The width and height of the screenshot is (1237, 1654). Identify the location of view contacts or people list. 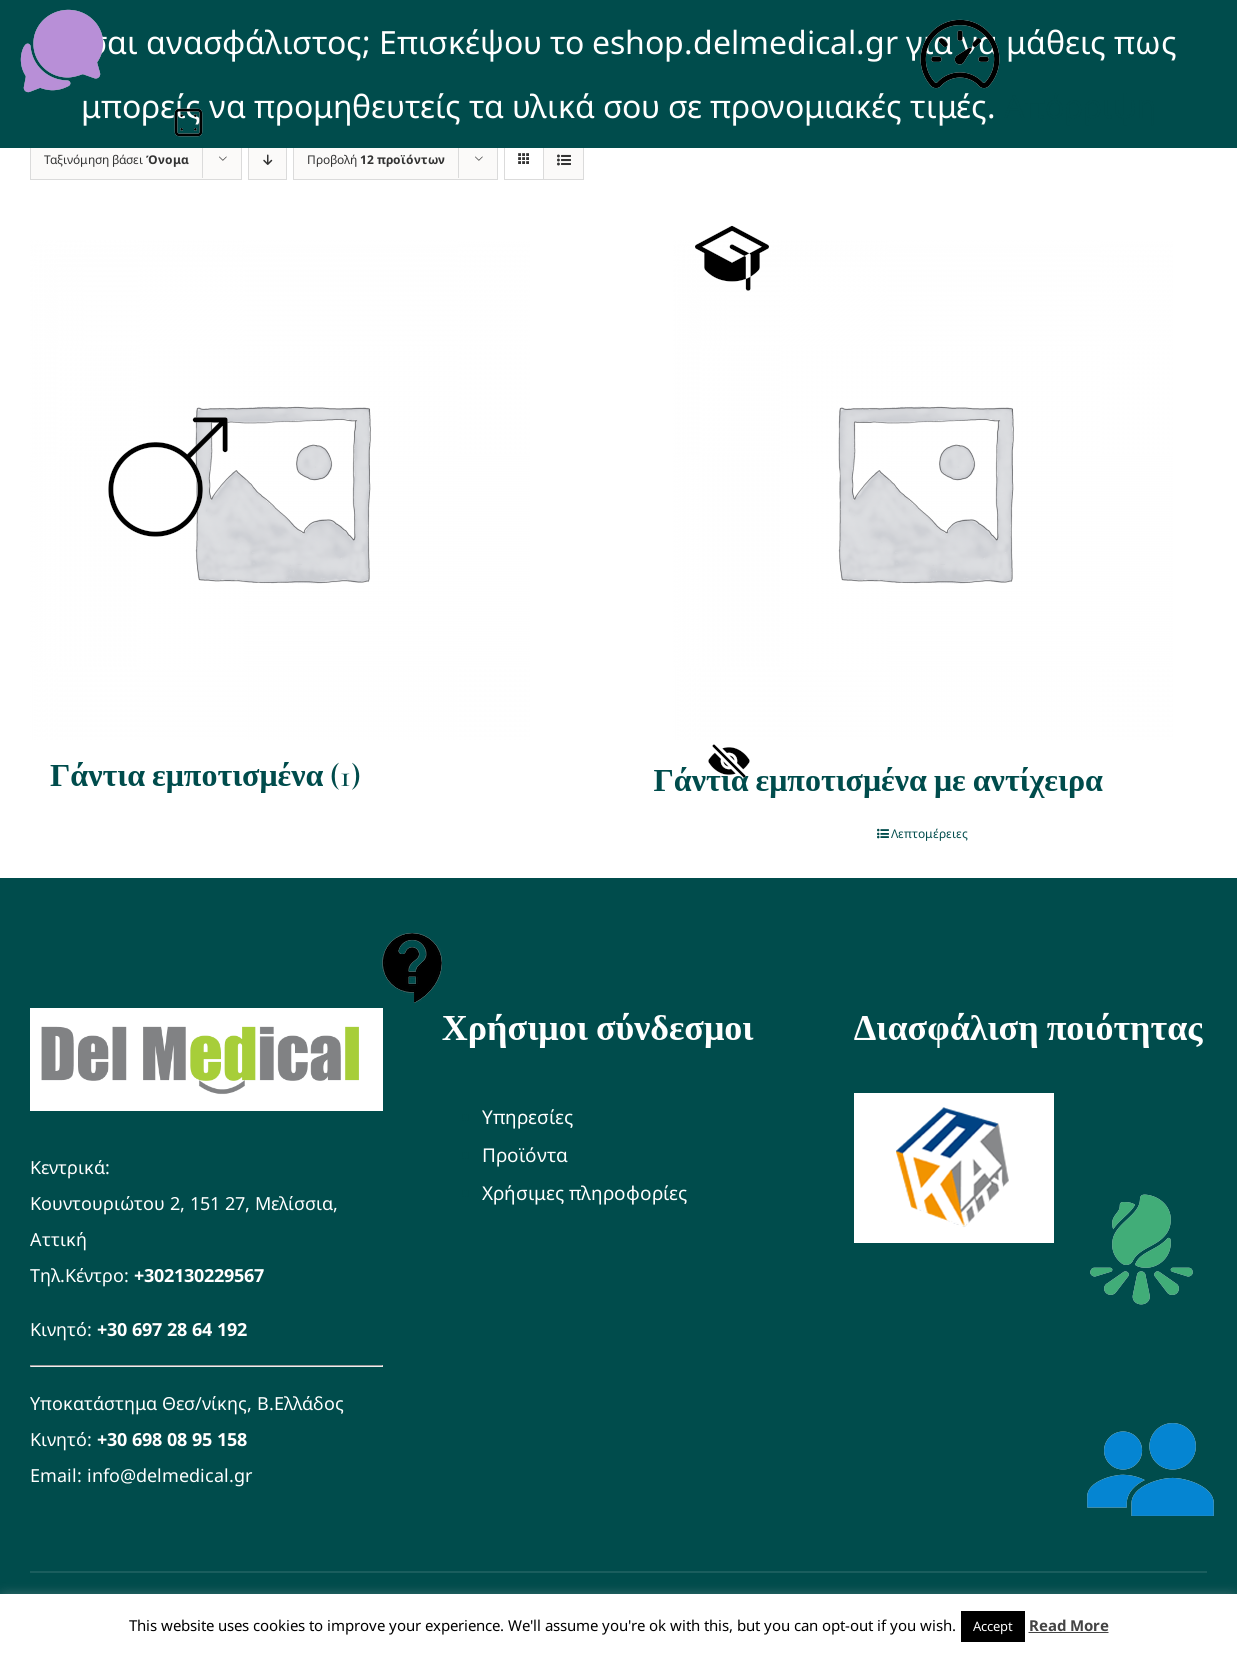
(1150, 1469).